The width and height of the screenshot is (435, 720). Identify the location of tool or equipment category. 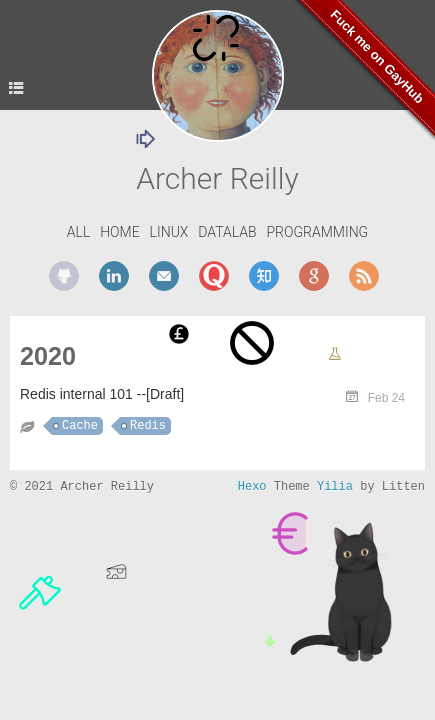
(40, 594).